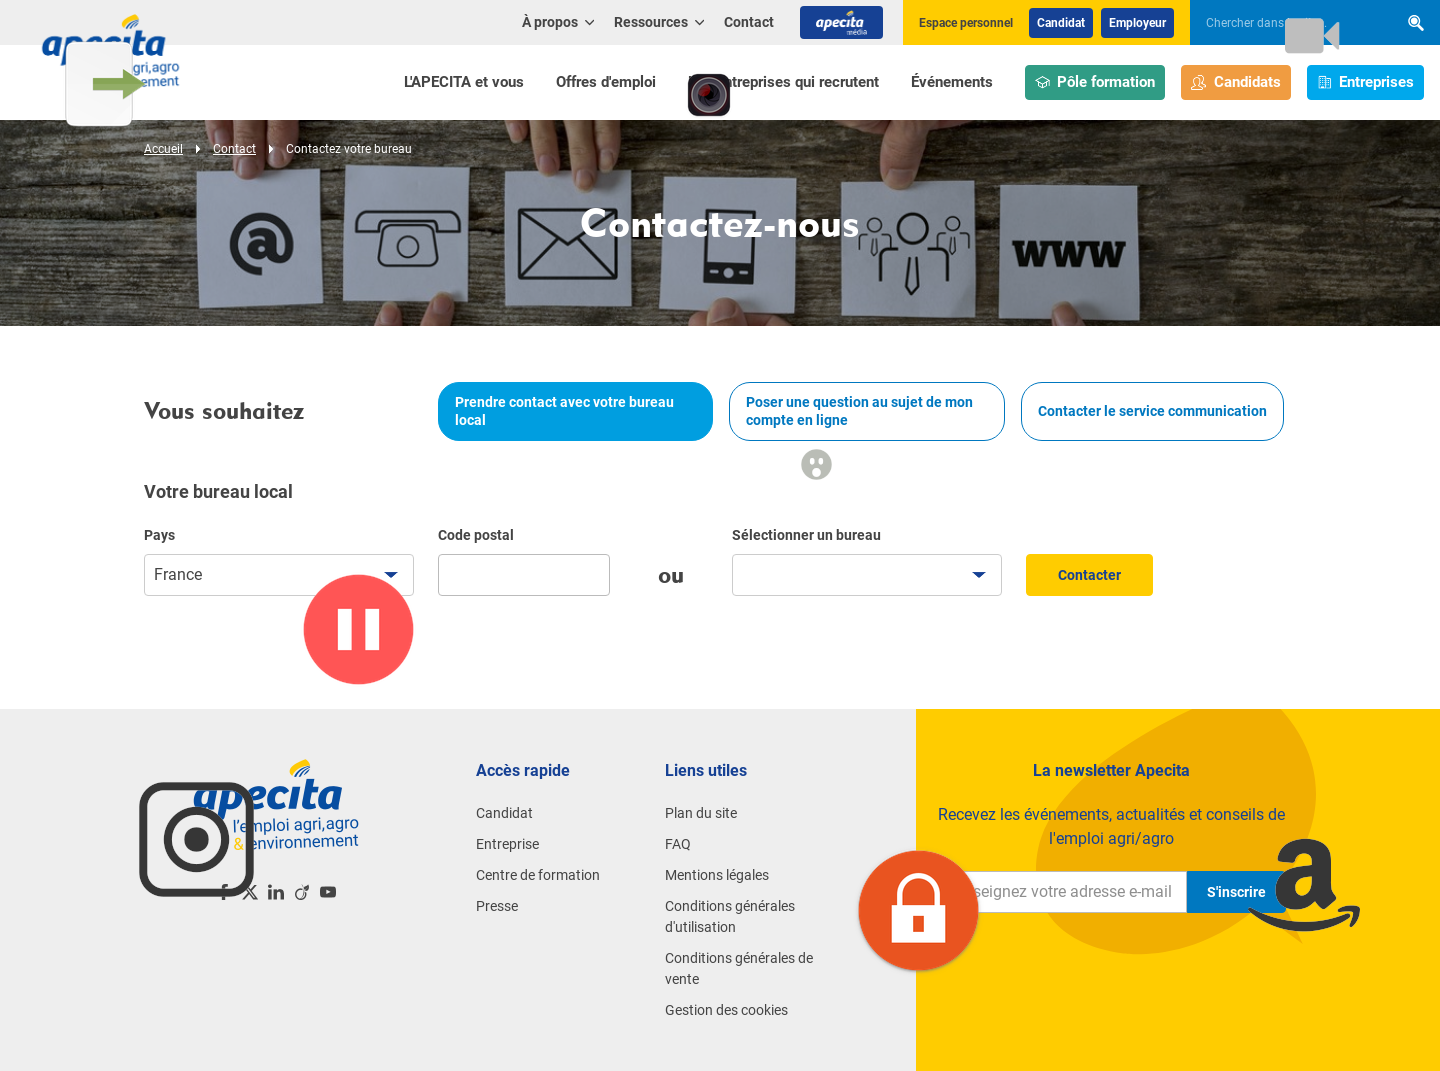  What do you see at coordinates (1304, 887) in the screenshot?
I see `open the amazon store app` at bounding box center [1304, 887].